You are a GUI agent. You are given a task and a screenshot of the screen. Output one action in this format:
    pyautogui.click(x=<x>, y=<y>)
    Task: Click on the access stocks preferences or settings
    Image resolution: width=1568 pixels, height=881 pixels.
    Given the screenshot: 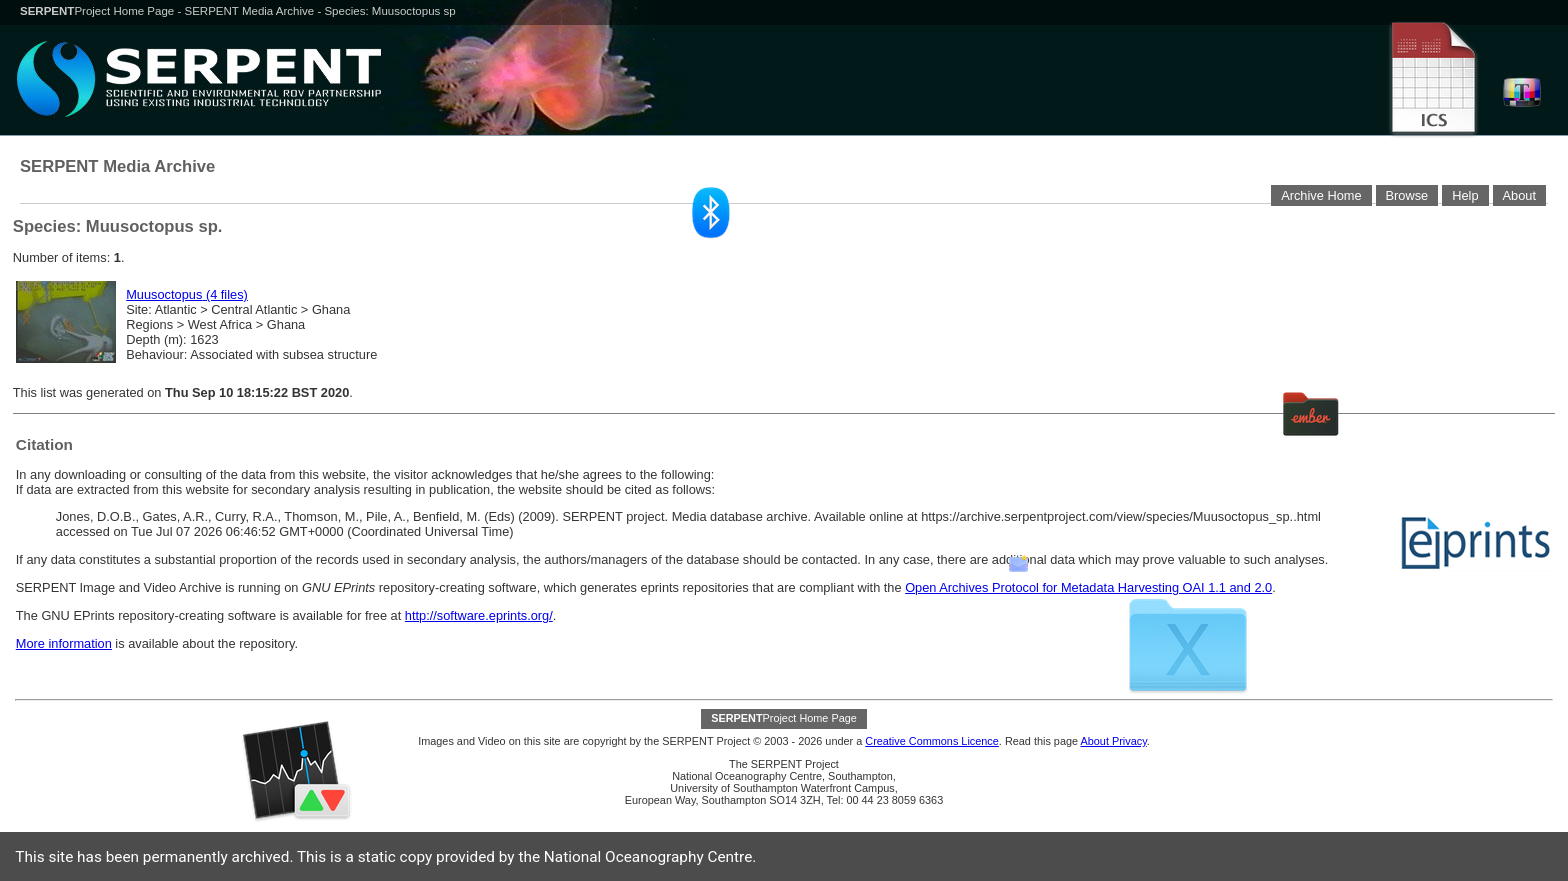 What is the action you would take?
    pyautogui.click(x=296, y=770)
    